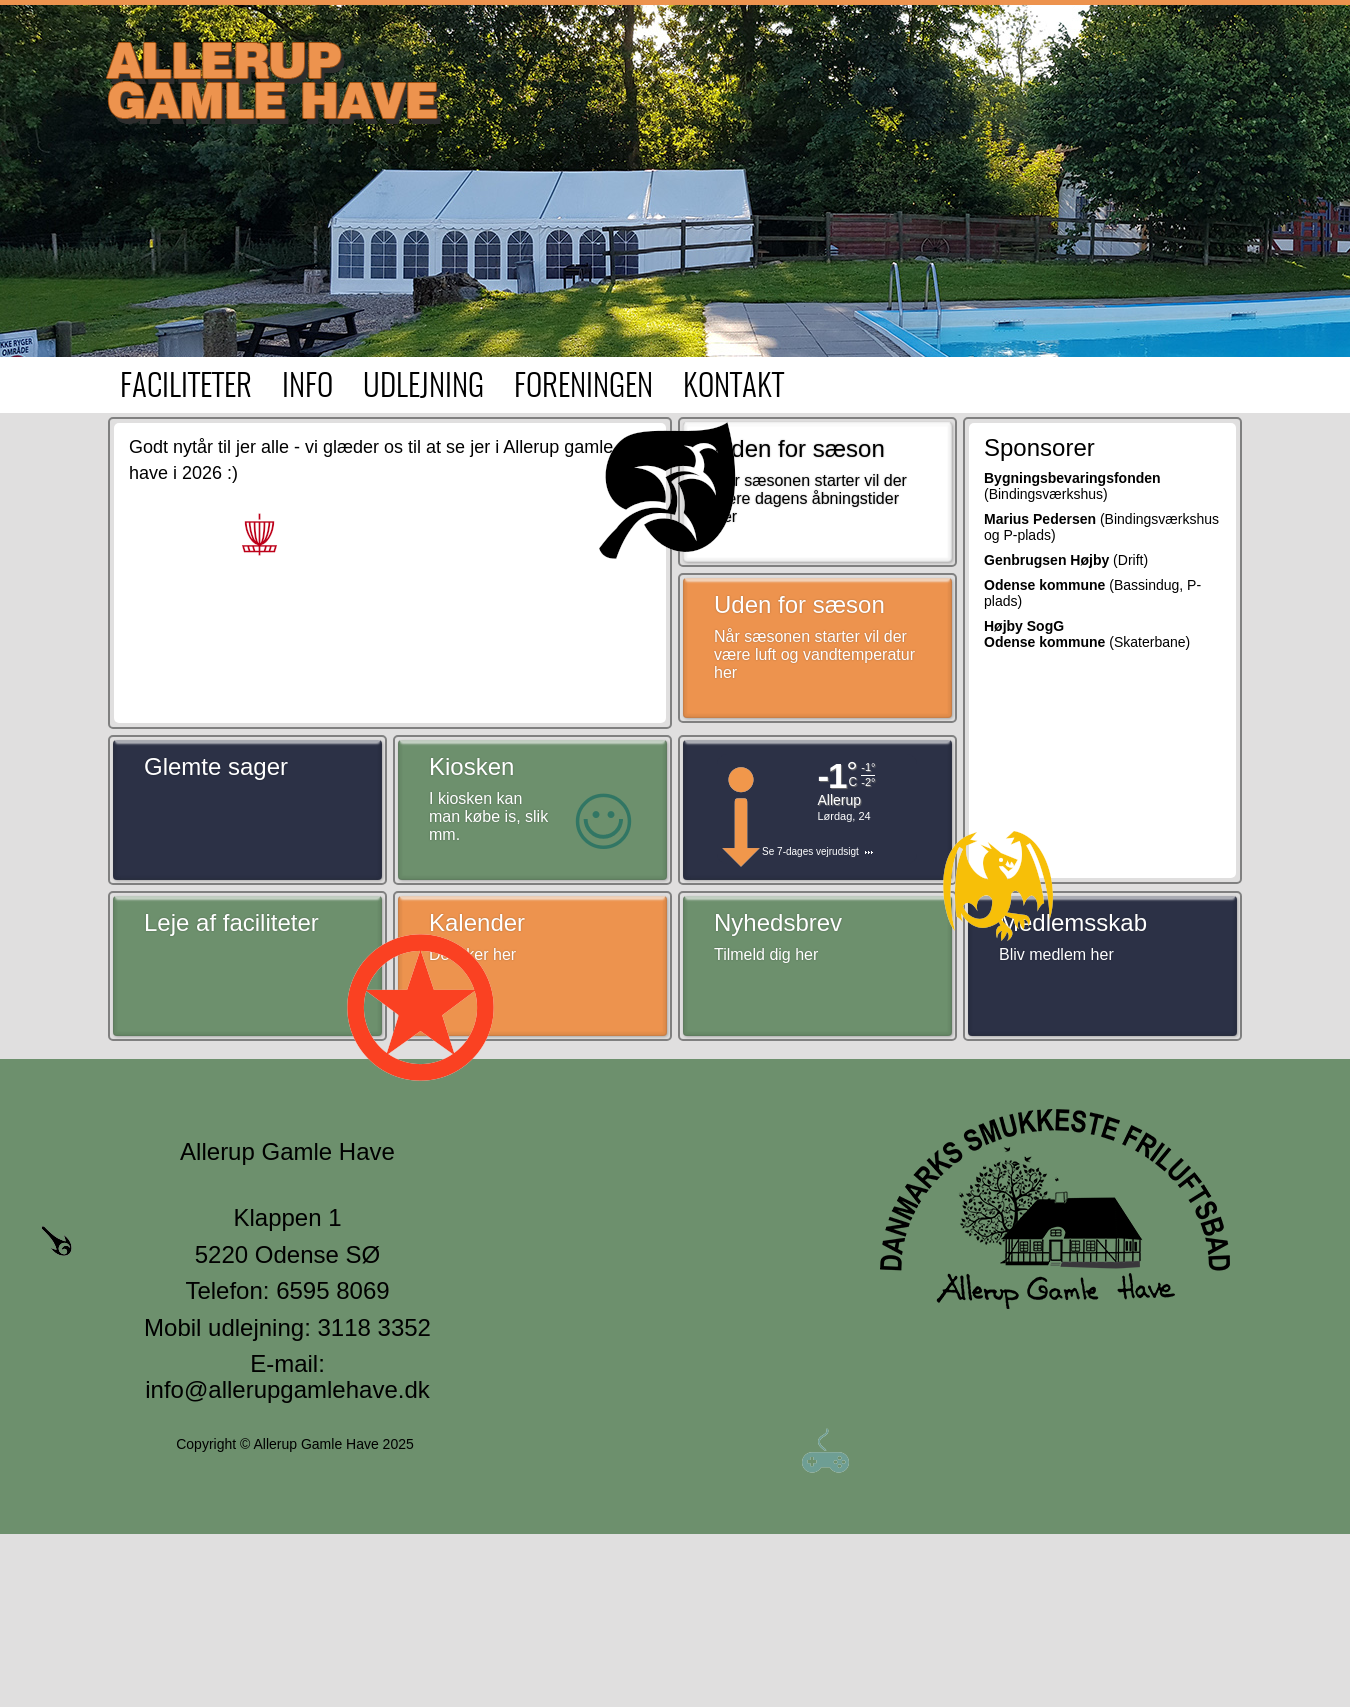  I want to click on indicates a falling or dropping action in gameplay, so click(741, 817).